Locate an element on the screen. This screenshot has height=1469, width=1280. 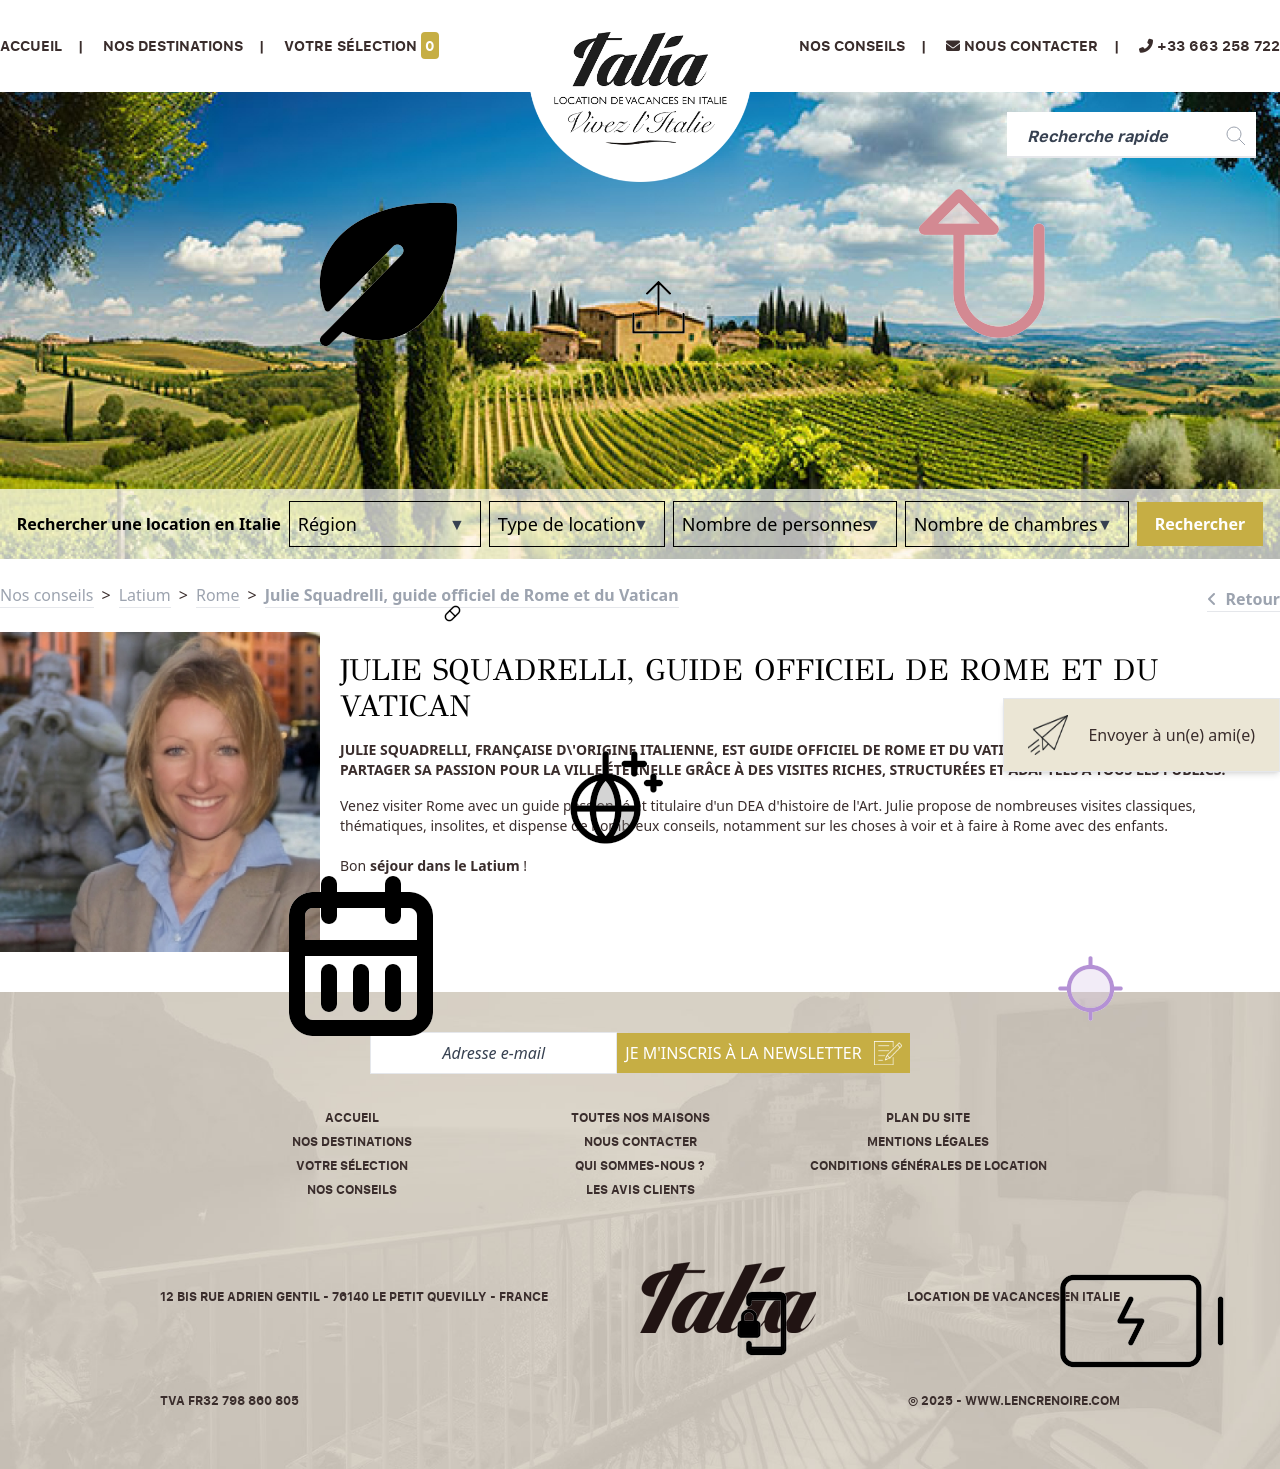
access party or event mode is located at coordinates (612, 799).